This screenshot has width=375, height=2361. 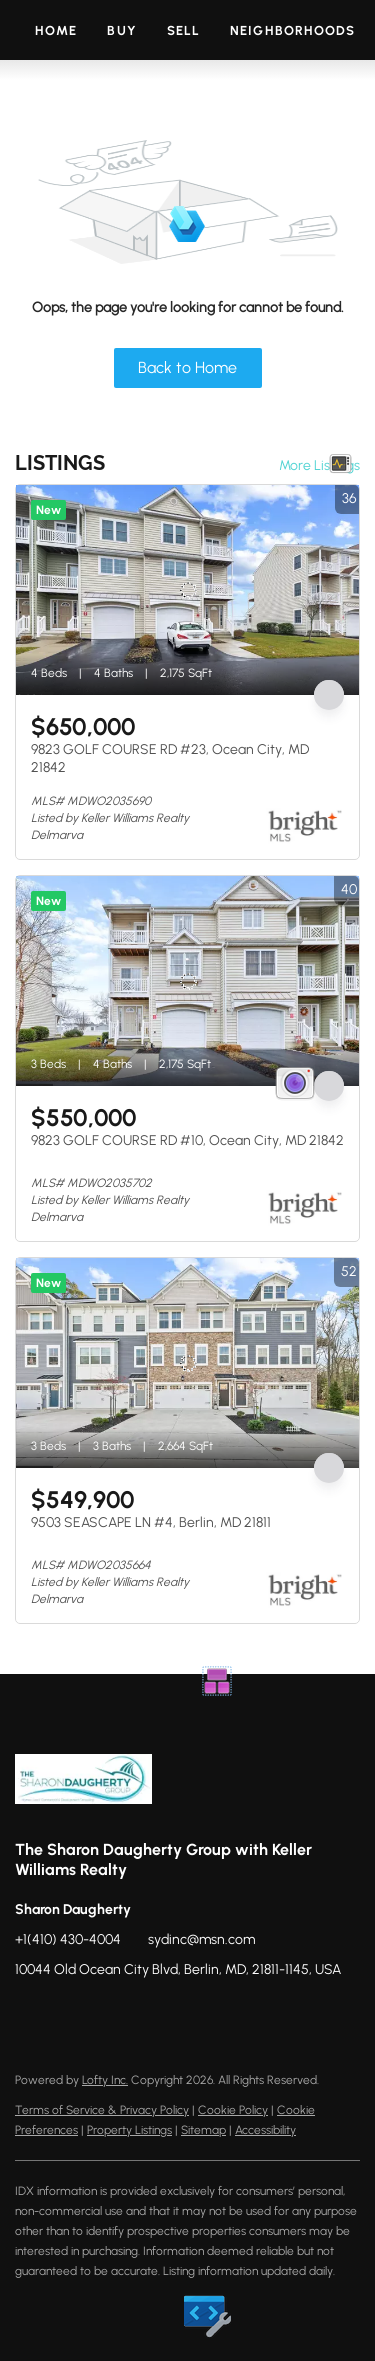 What do you see at coordinates (207, 2314) in the screenshot?
I see `open remote tools application` at bounding box center [207, 2314].